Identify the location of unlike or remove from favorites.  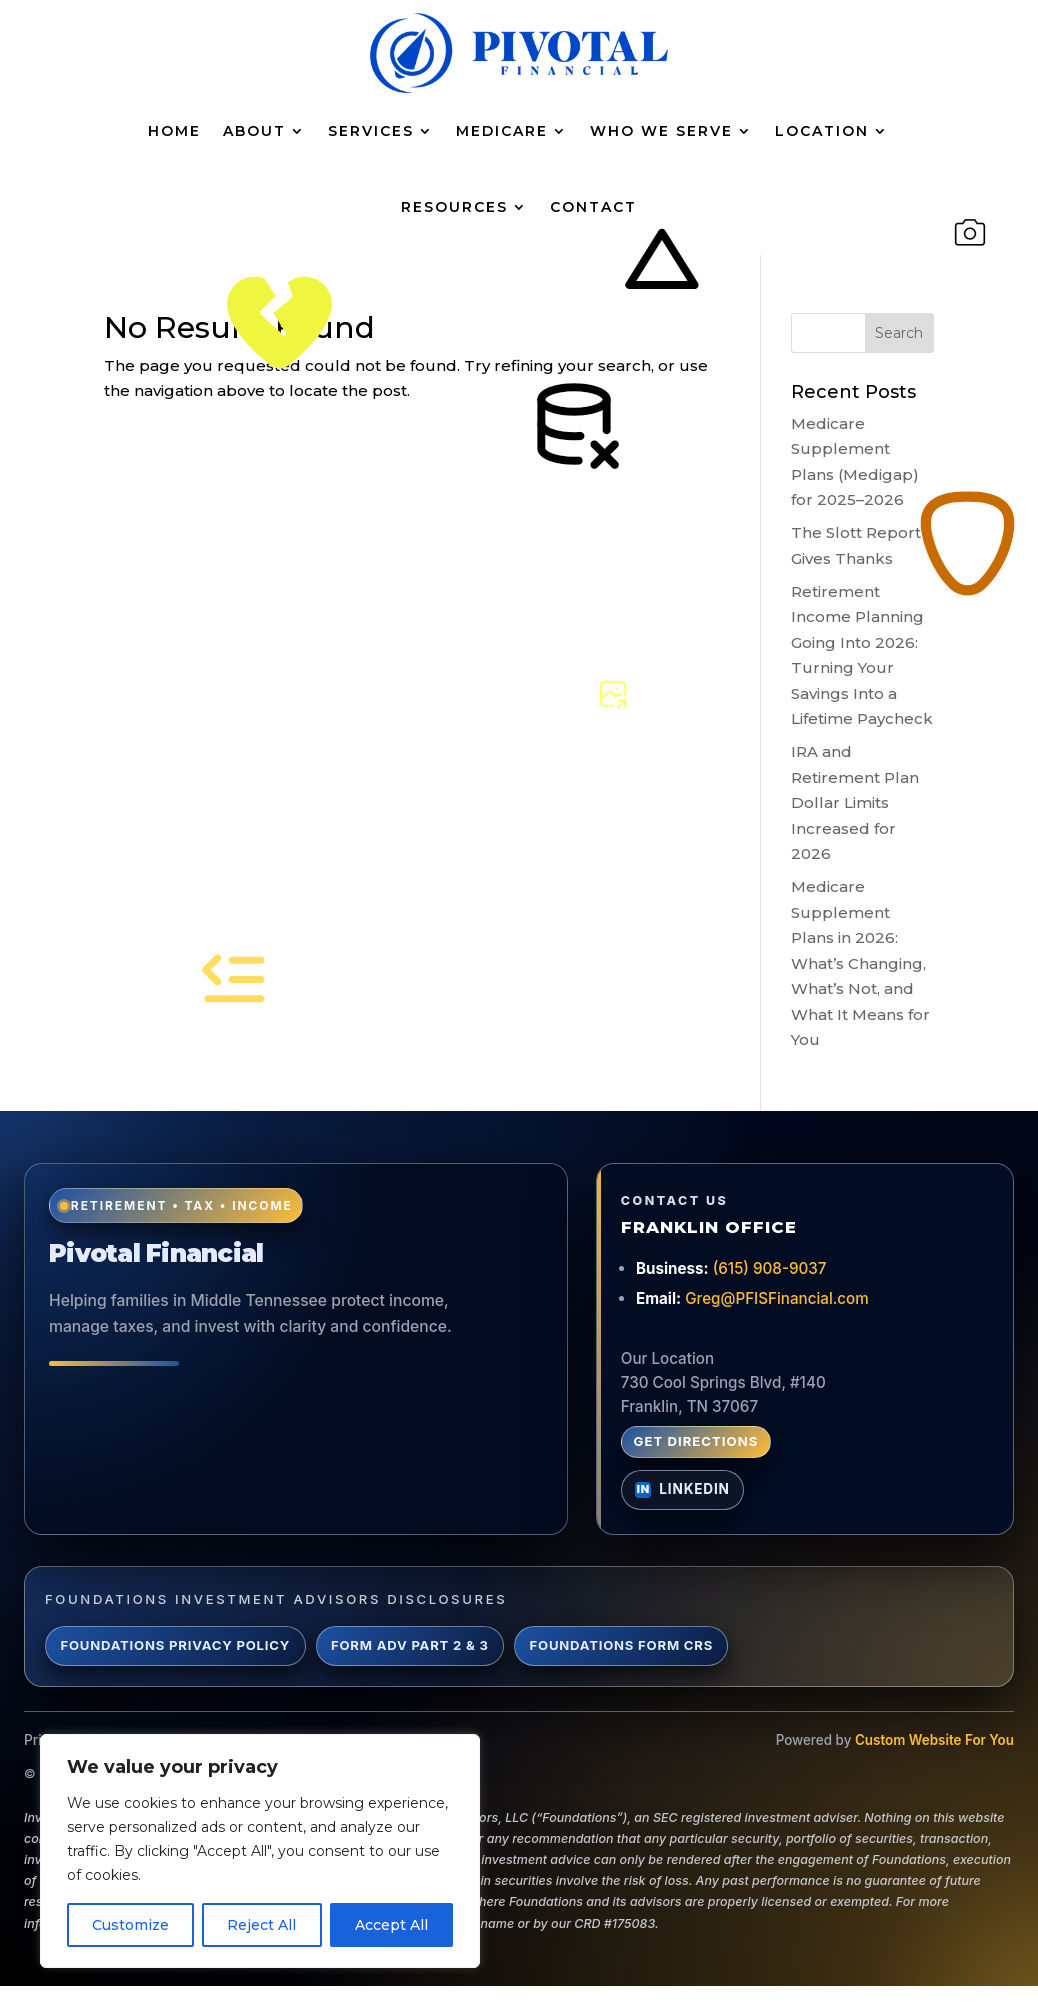
(279, 322).